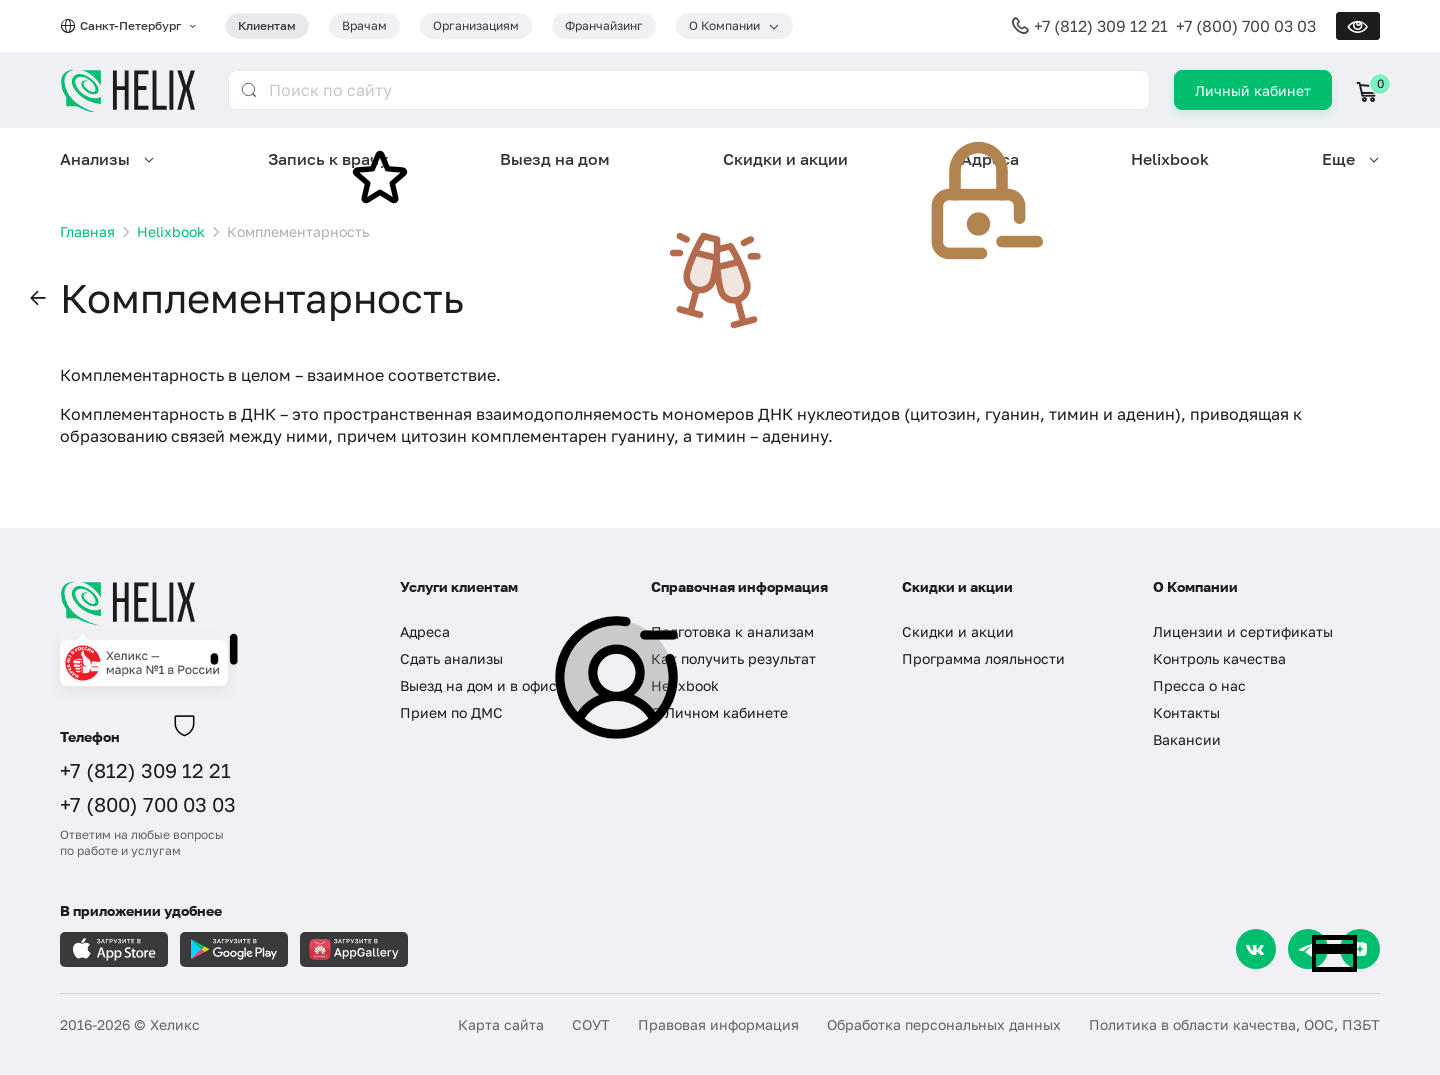  Describe the element at coordinates (1334, 953) in the screenshot. I see `access payment methods` at that location.